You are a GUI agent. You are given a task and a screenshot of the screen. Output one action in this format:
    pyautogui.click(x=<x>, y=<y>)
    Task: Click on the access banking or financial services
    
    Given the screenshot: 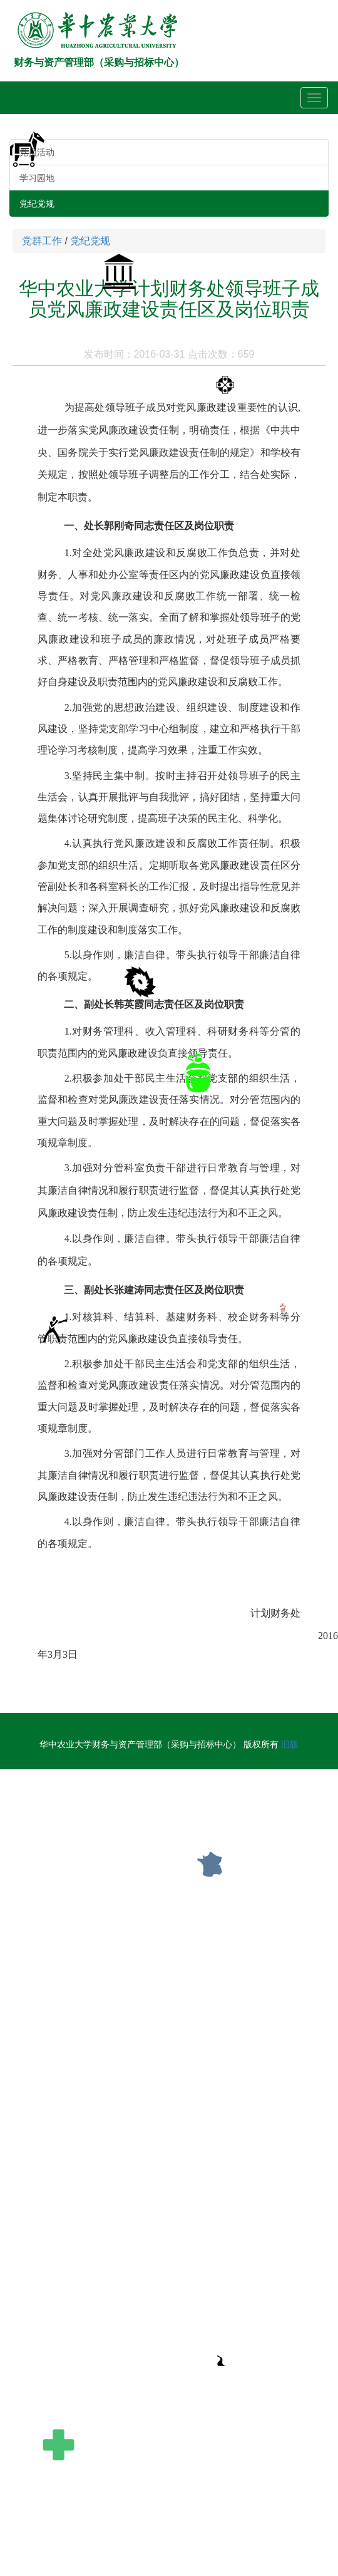 What is the action you would take?
    pyautogui.click(x=119, y=271)
    